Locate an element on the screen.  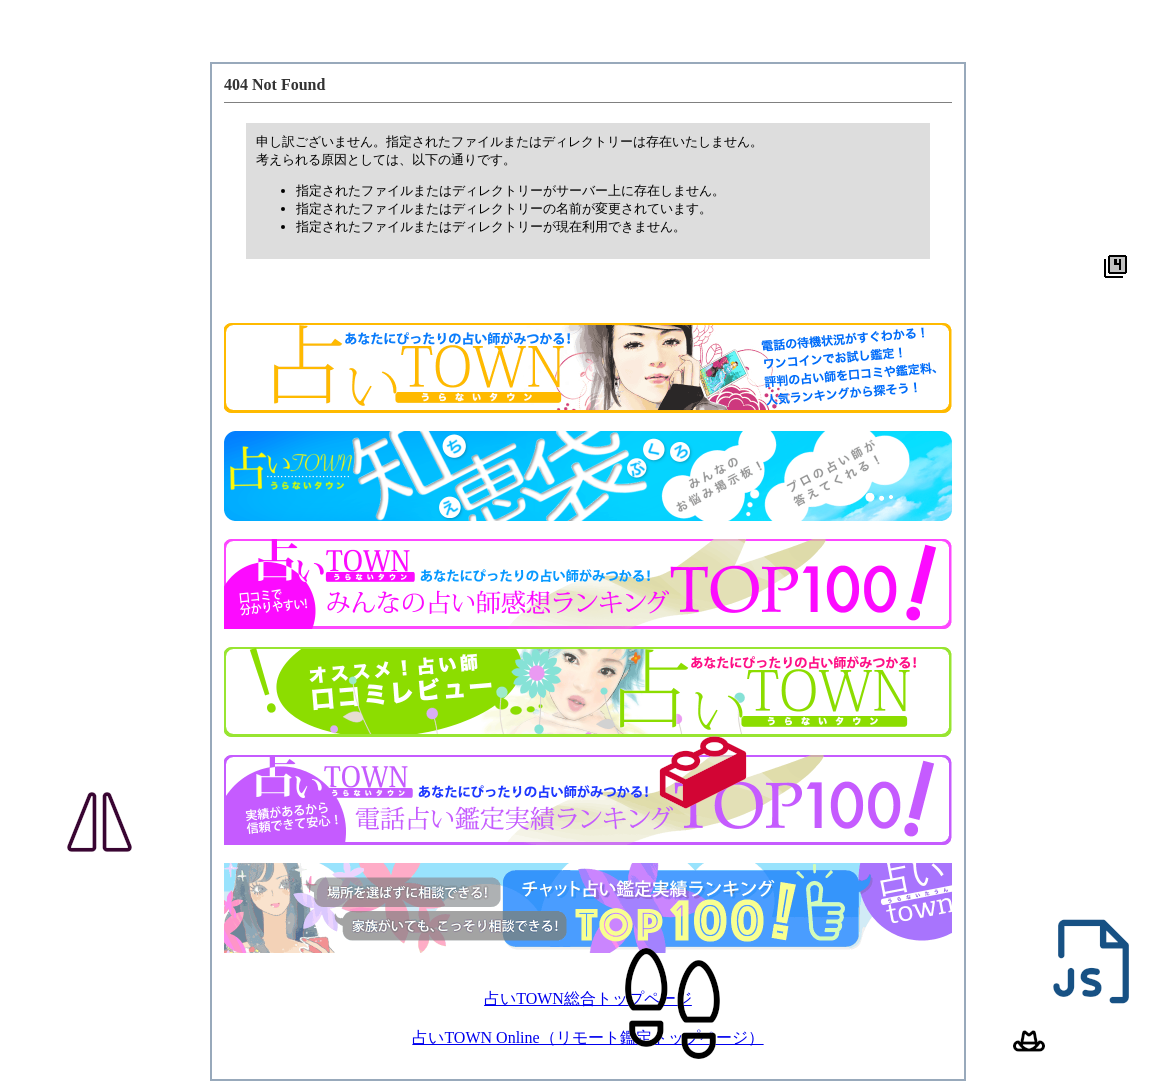
select cowboy hat avatar or profile icon is located at coordinates (1029, 1042).